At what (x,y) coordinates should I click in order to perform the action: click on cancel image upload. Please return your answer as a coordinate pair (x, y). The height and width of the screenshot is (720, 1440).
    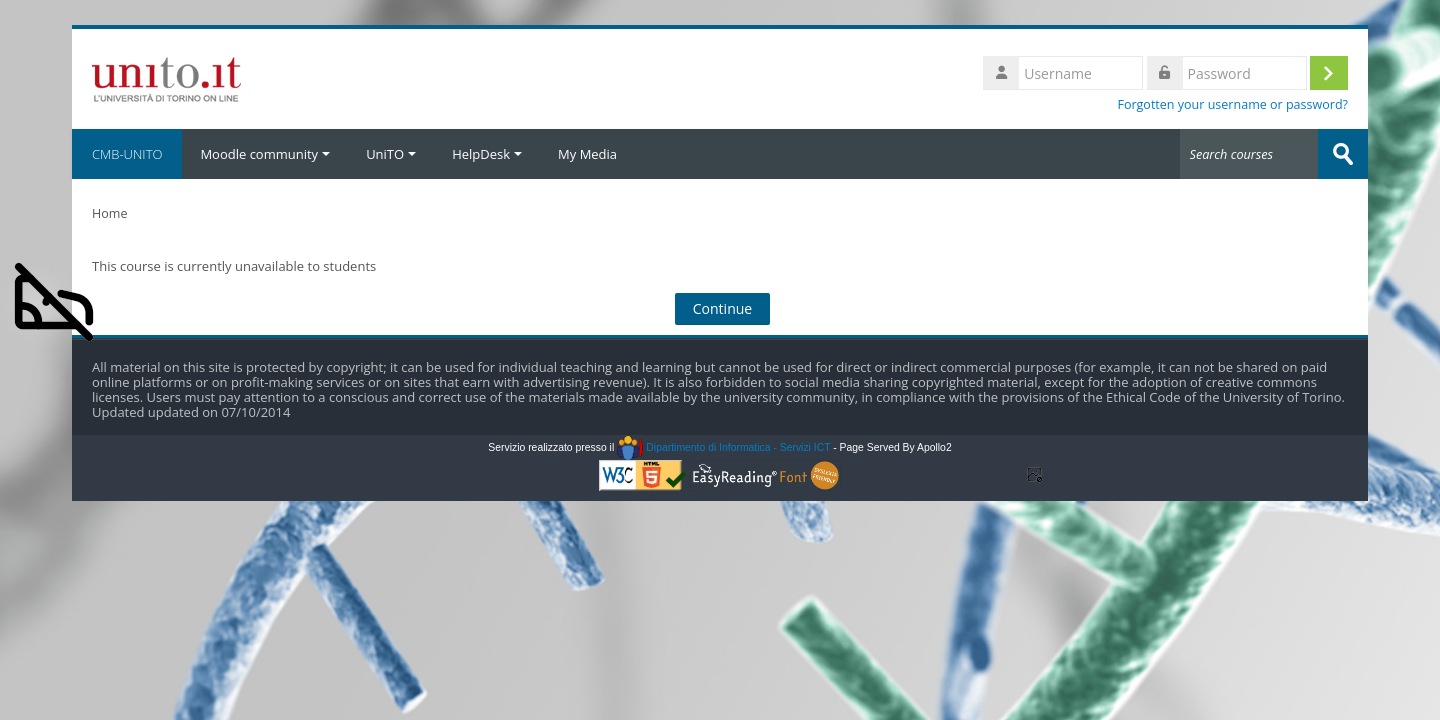
    Looking at the image, I should click on (1034, 474).